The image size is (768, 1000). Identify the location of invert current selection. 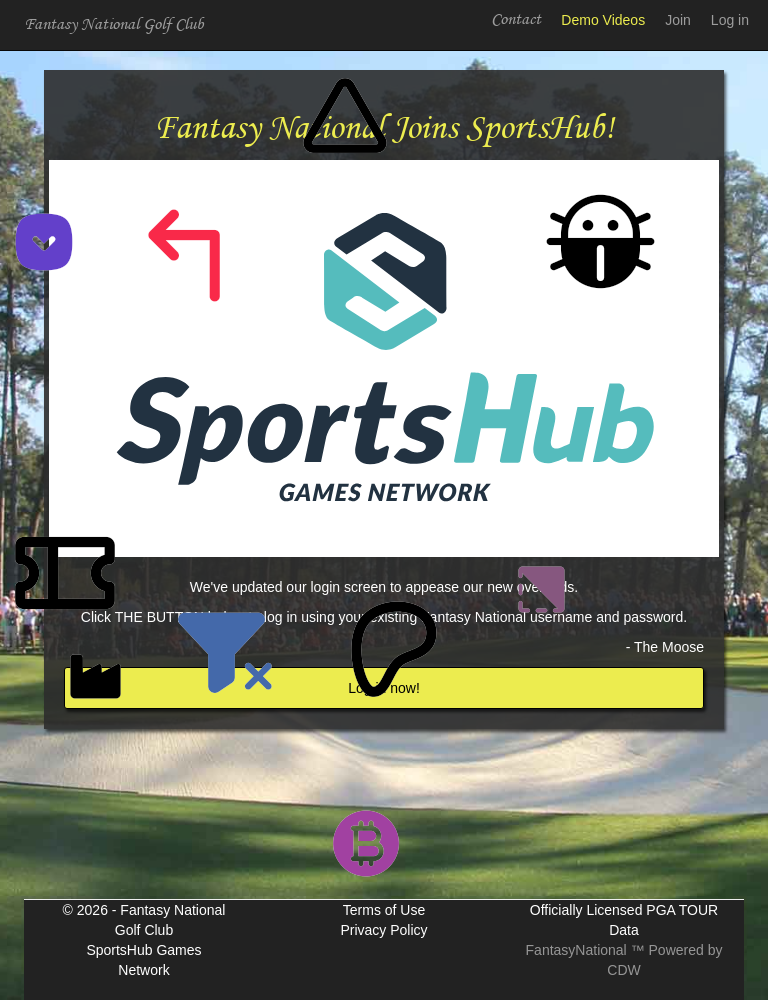
(541, 589).